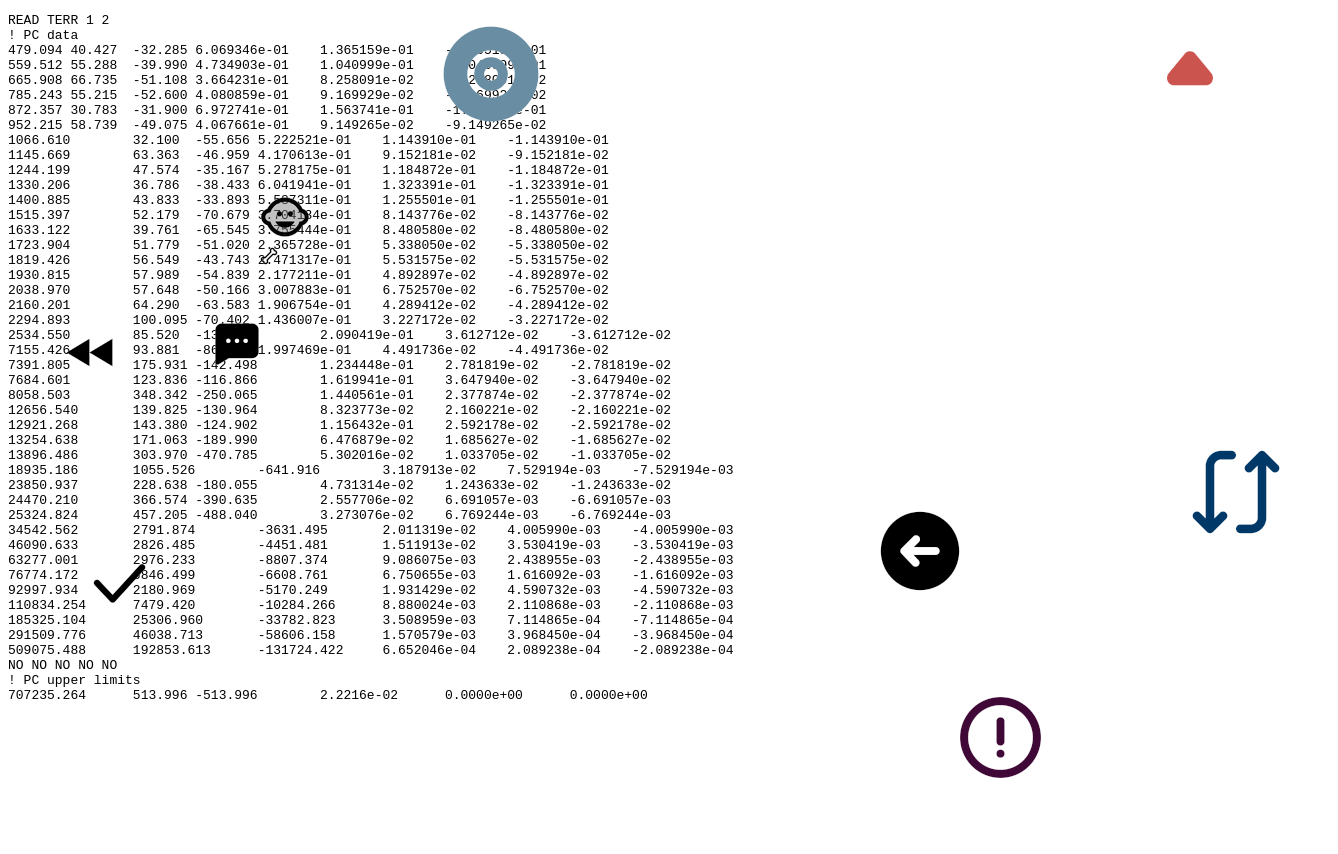  Describe the element at coordinates (1190, 70) in the screenshot. I see `scroll to top of page` at that location.